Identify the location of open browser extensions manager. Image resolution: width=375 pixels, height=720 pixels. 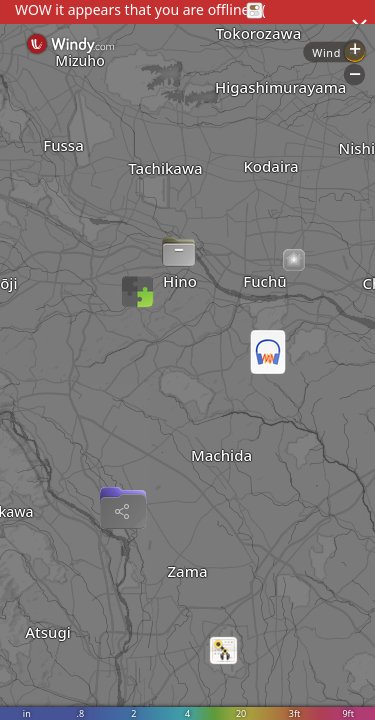
(137, 291).